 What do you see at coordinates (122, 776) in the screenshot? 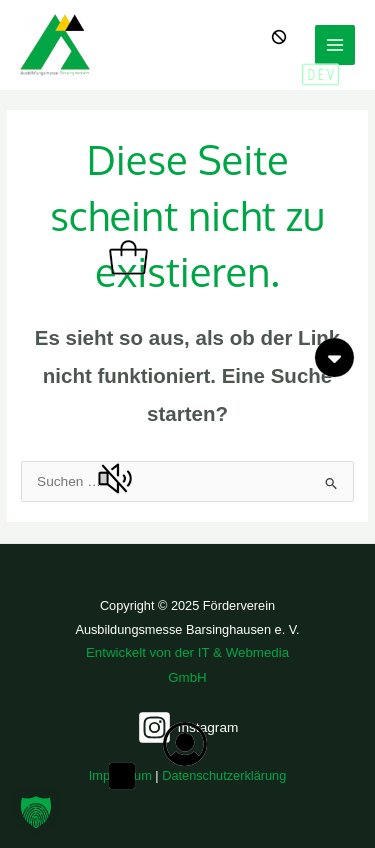
I see `stop media playback` at bounding box center [122, 776].